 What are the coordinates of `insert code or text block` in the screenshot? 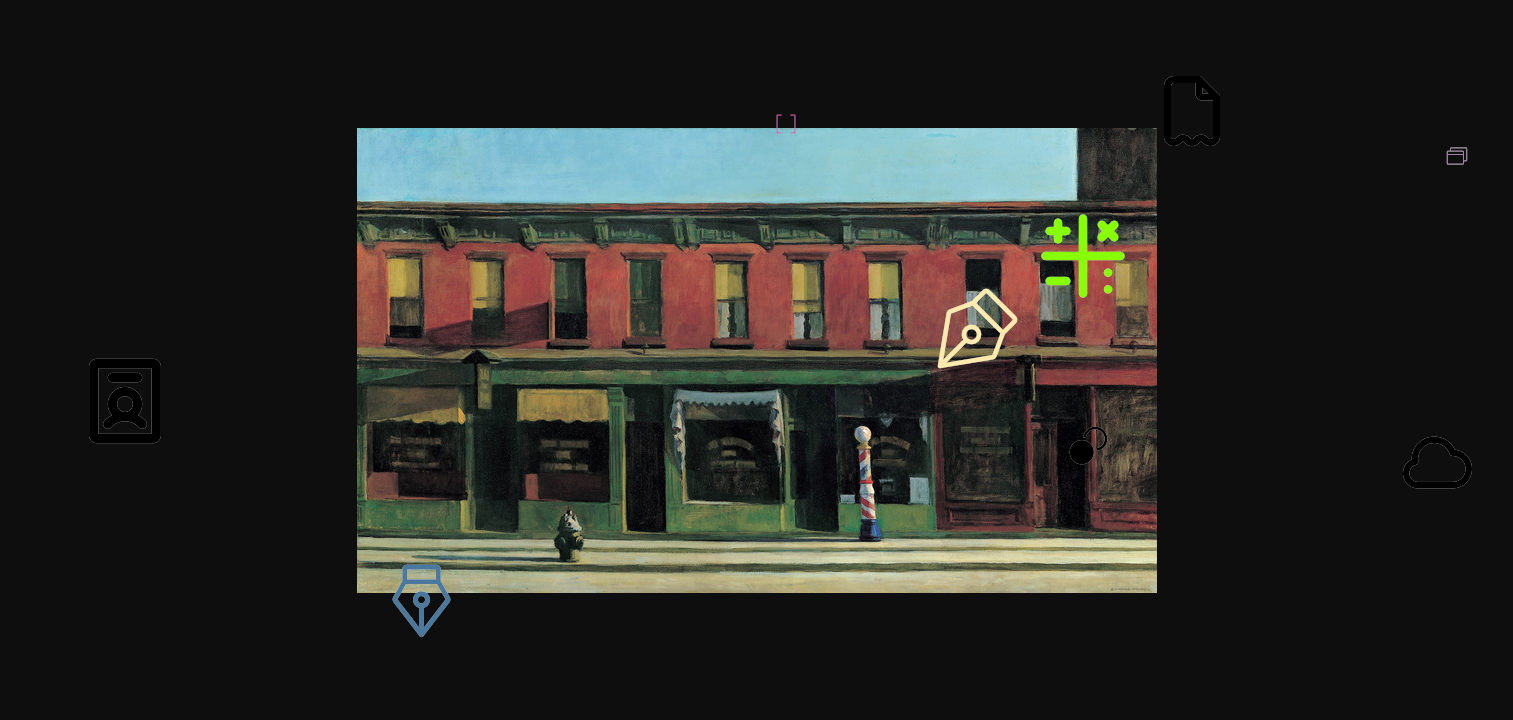 It's located at (786, 124).